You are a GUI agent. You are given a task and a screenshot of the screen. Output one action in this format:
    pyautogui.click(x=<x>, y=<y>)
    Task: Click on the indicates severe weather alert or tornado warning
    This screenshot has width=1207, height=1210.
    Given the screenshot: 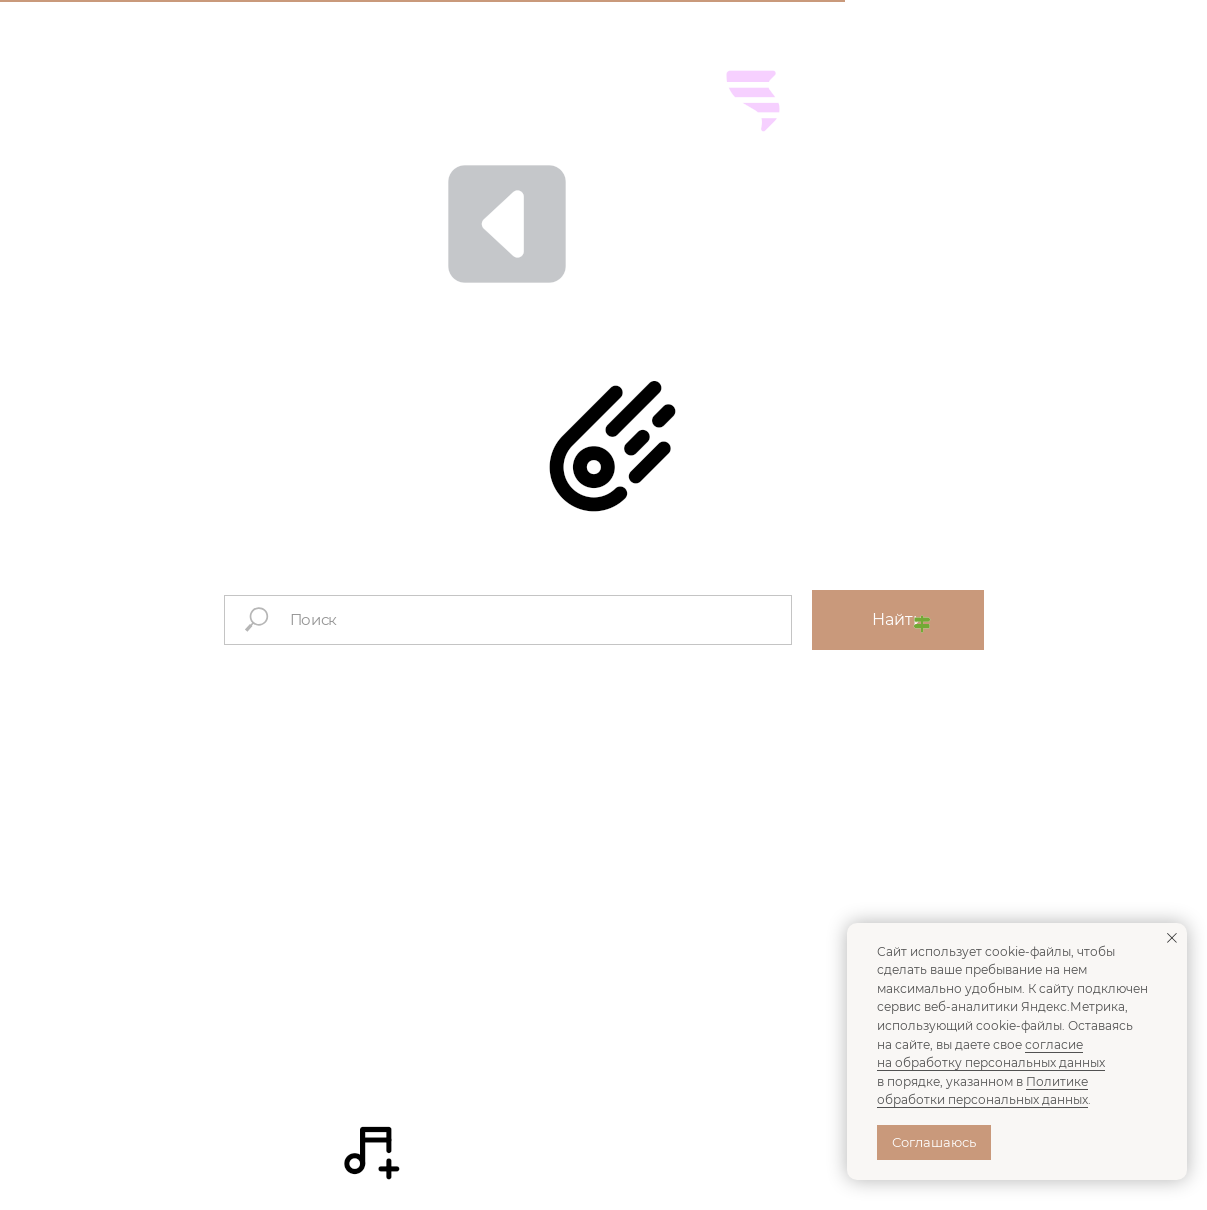 What is the action you would take?
    pyautogui.click(x=753, y=101)
    